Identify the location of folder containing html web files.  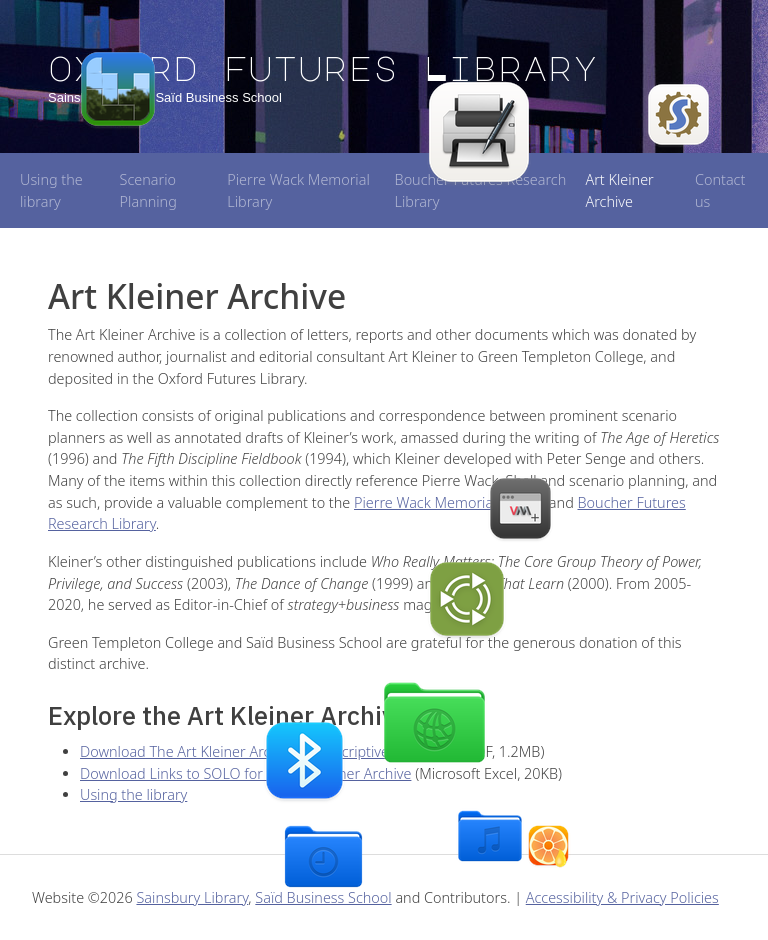
(434, 722).